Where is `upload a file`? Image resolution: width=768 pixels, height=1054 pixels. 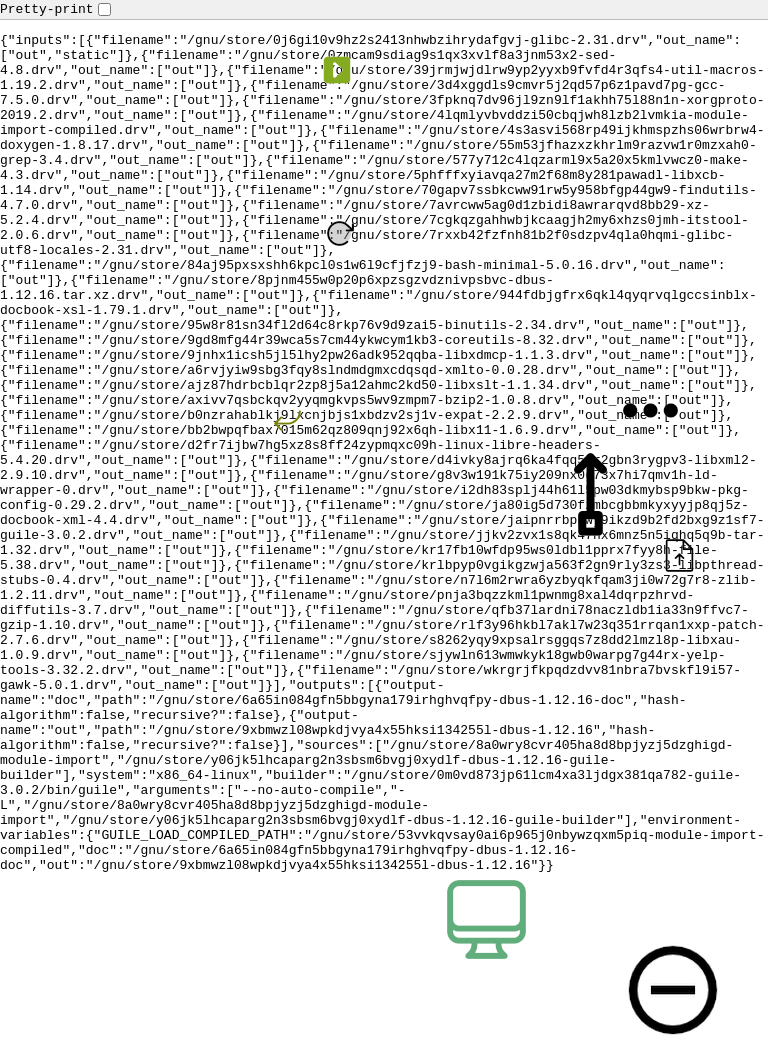 upload a file is located at coordinates (679, 555).